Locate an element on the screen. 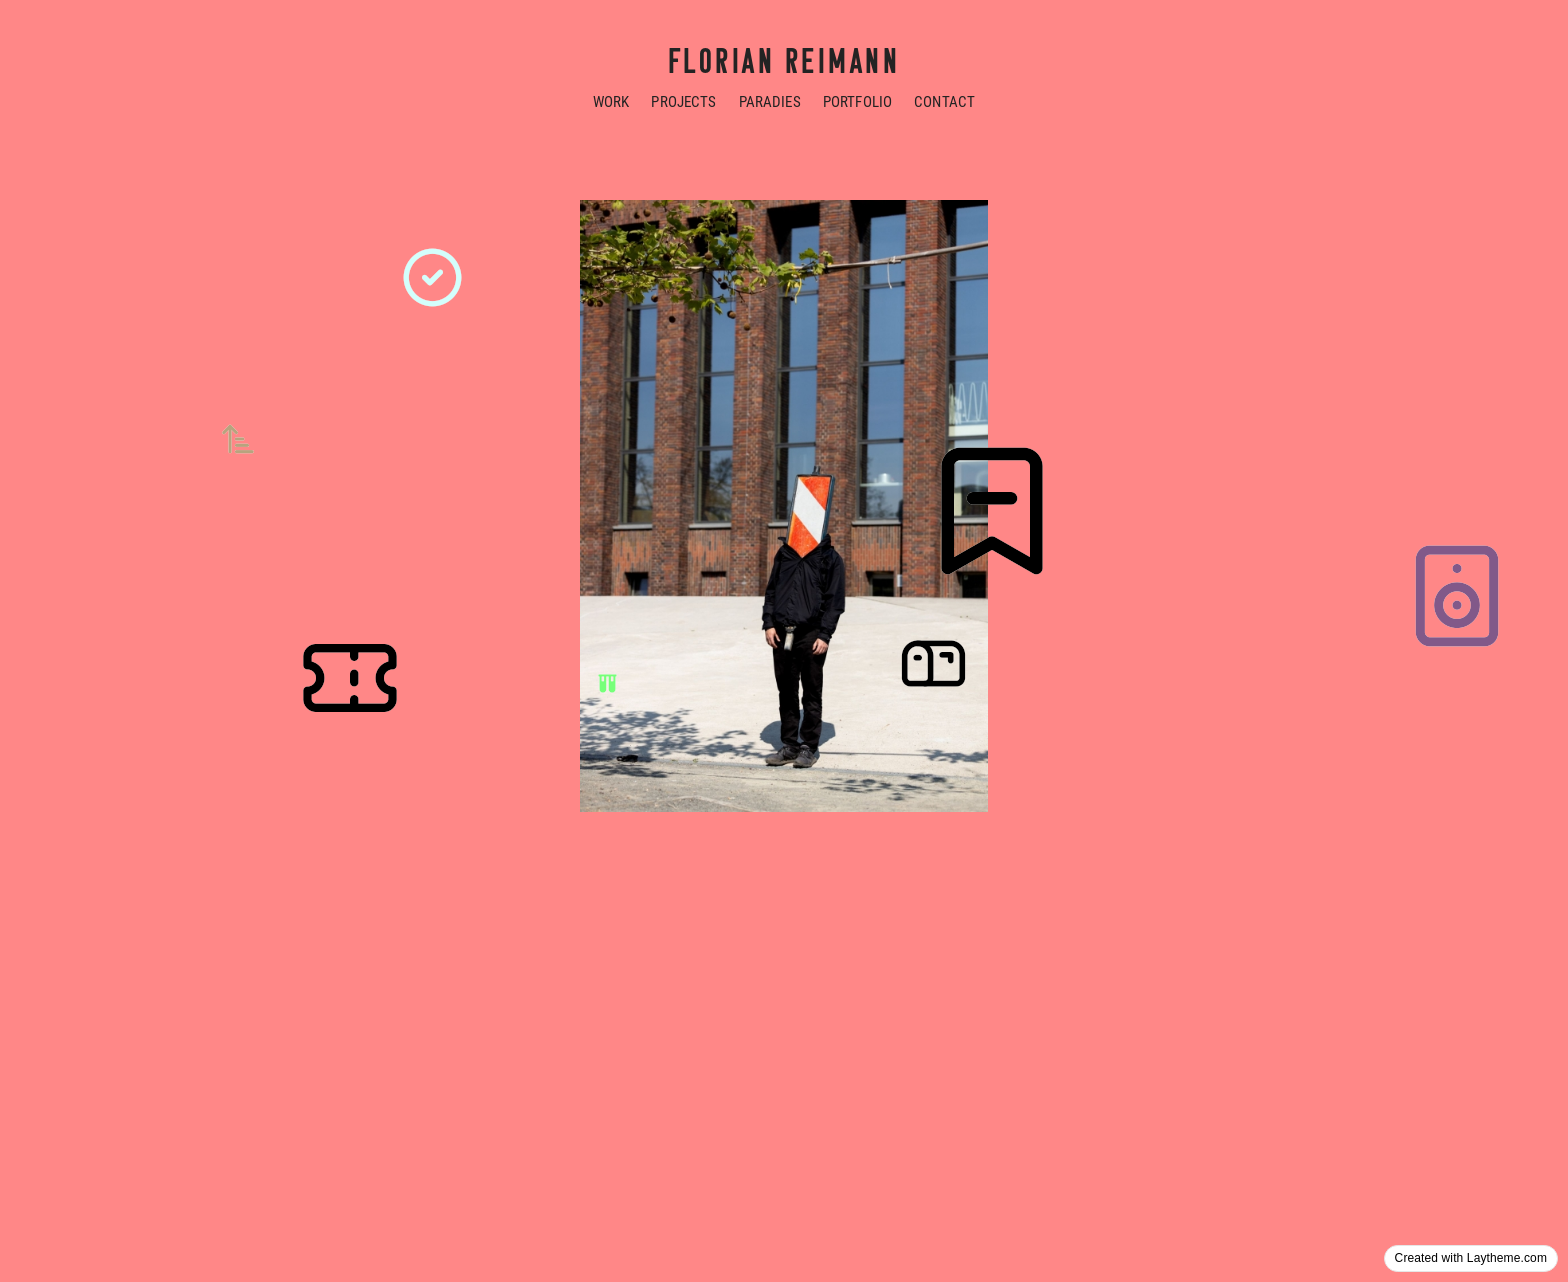 The width and height of the screenshot is (1568, 1282). sort items in ascending order is located at coordinates (238, 439).